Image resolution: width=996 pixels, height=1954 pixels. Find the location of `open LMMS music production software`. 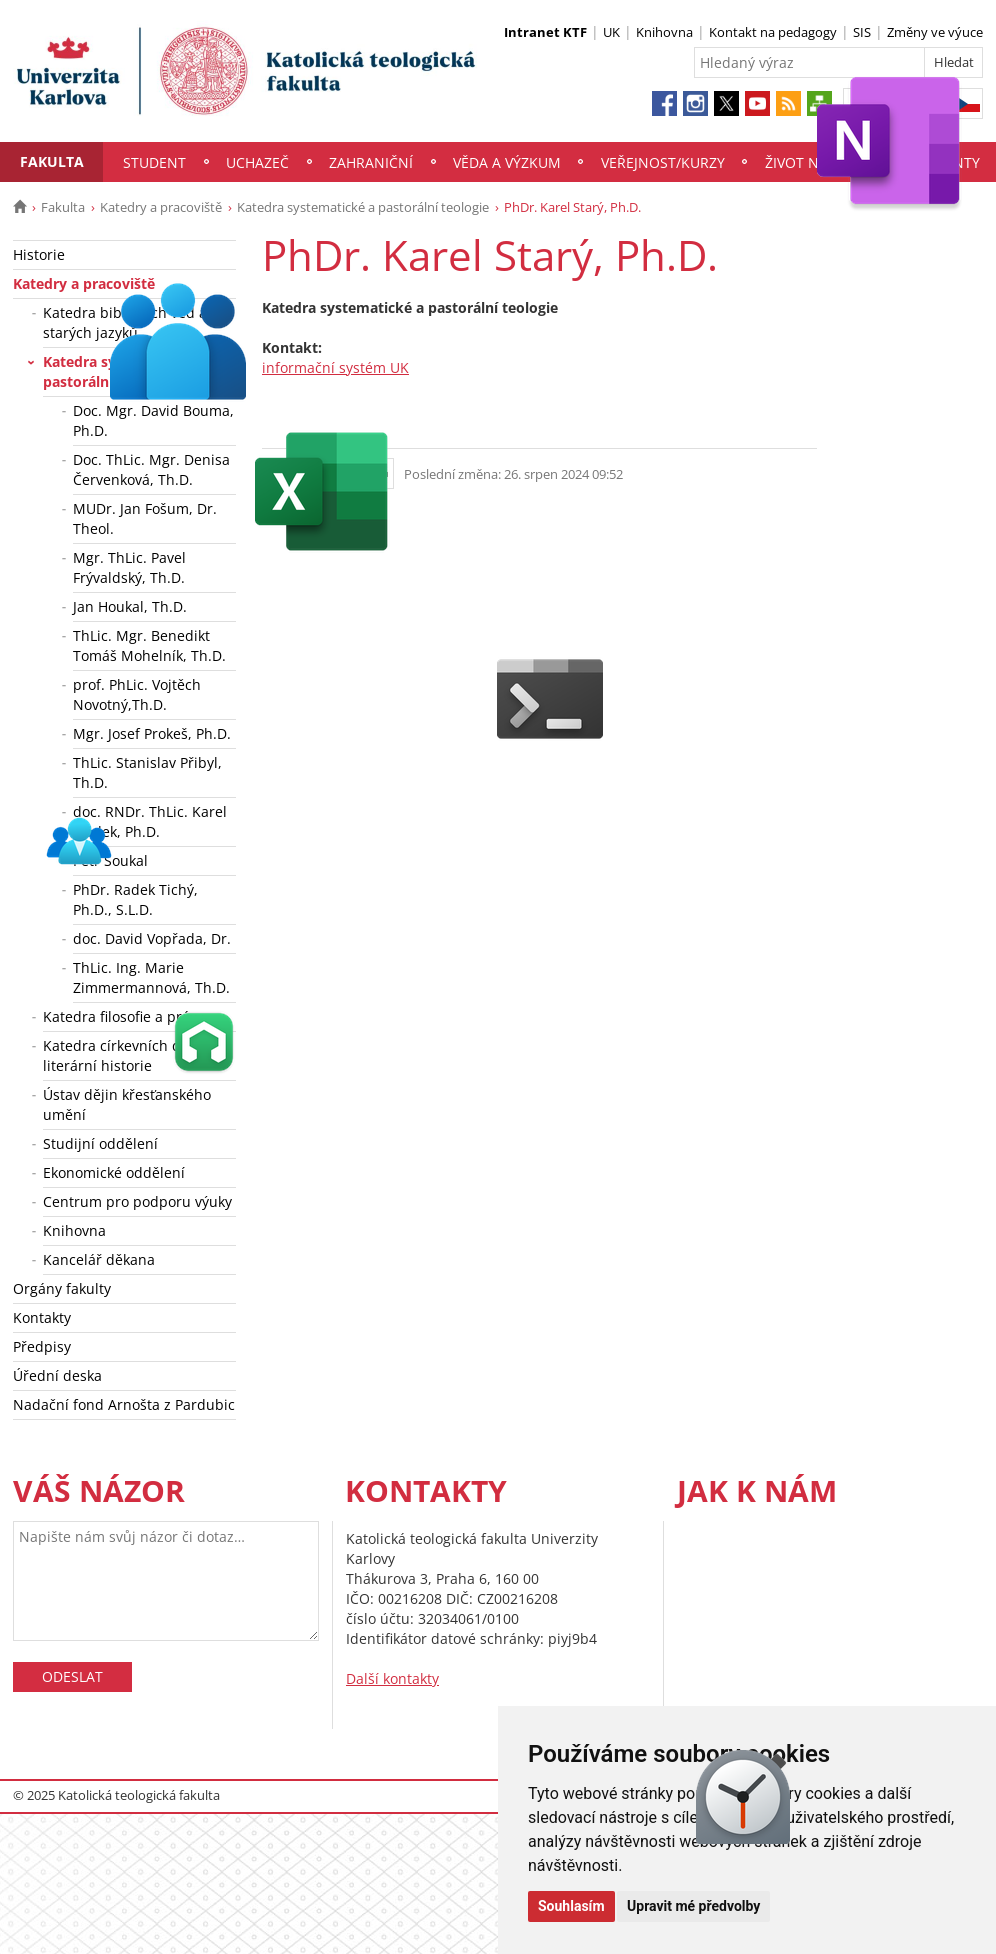

open LMMS music production software is located at coordinates (204, 1042).